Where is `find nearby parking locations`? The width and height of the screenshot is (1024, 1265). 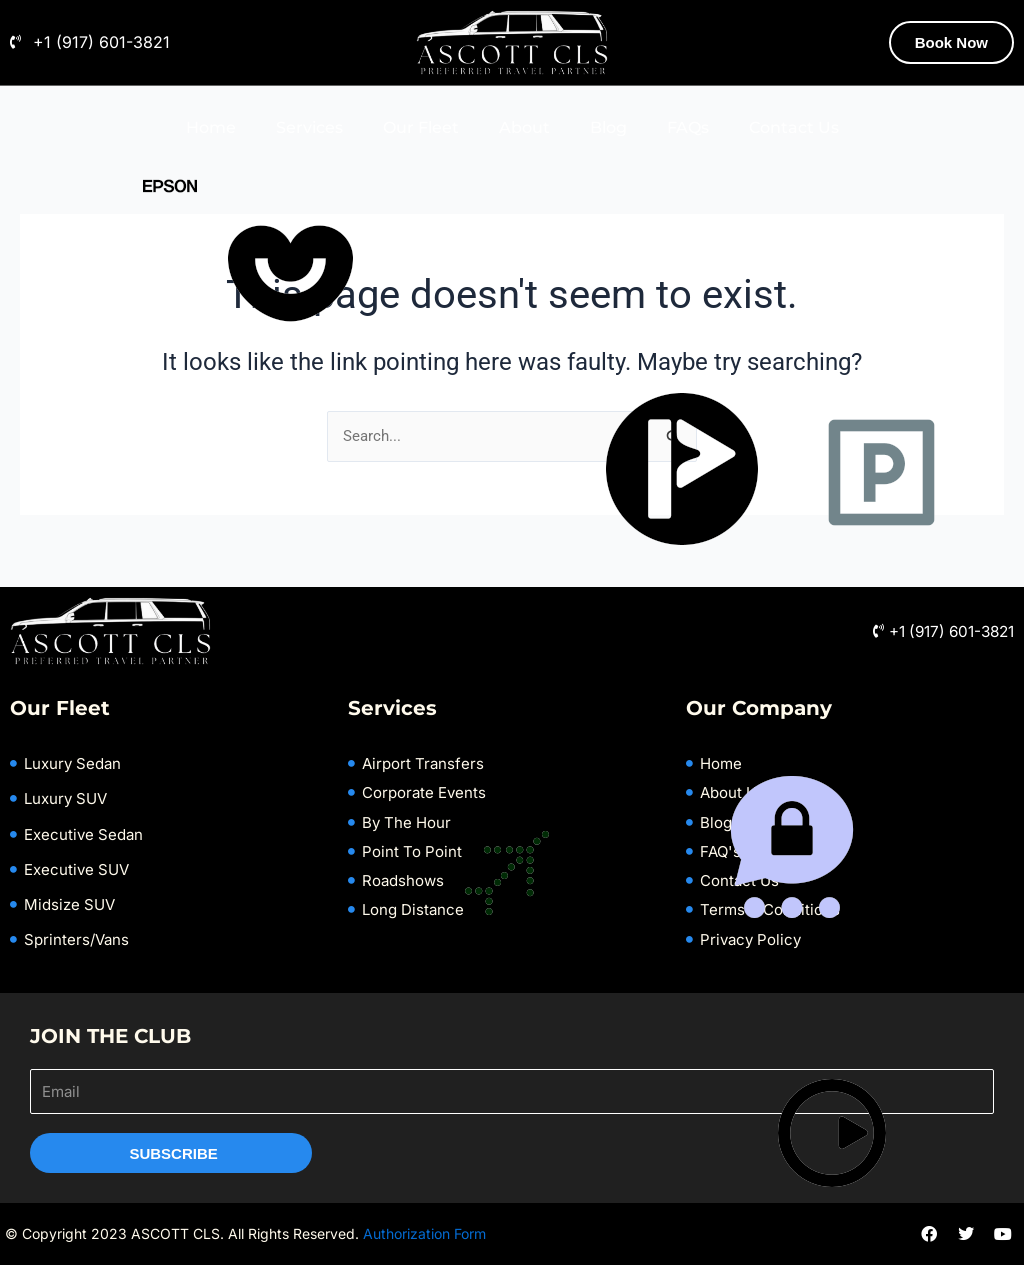 find nearby parking locations is located at coordinates (881, 472).